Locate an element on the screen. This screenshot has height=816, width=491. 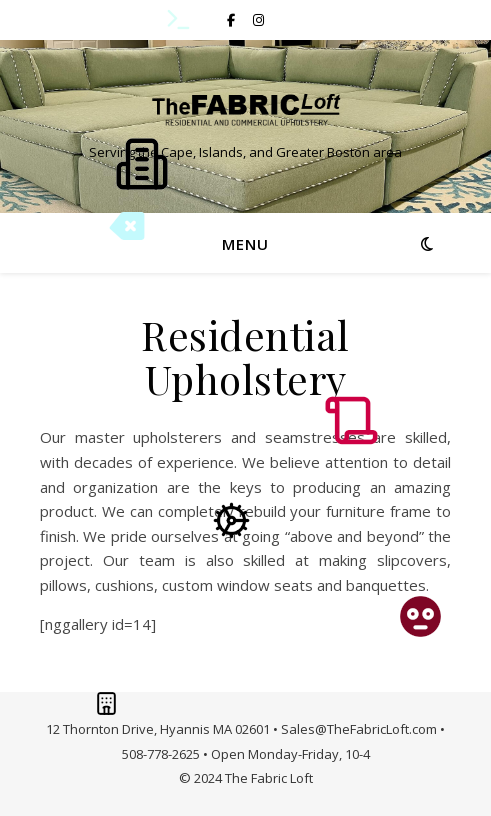
find nearby hotels or accommodations is located at coordinates (106, 703).